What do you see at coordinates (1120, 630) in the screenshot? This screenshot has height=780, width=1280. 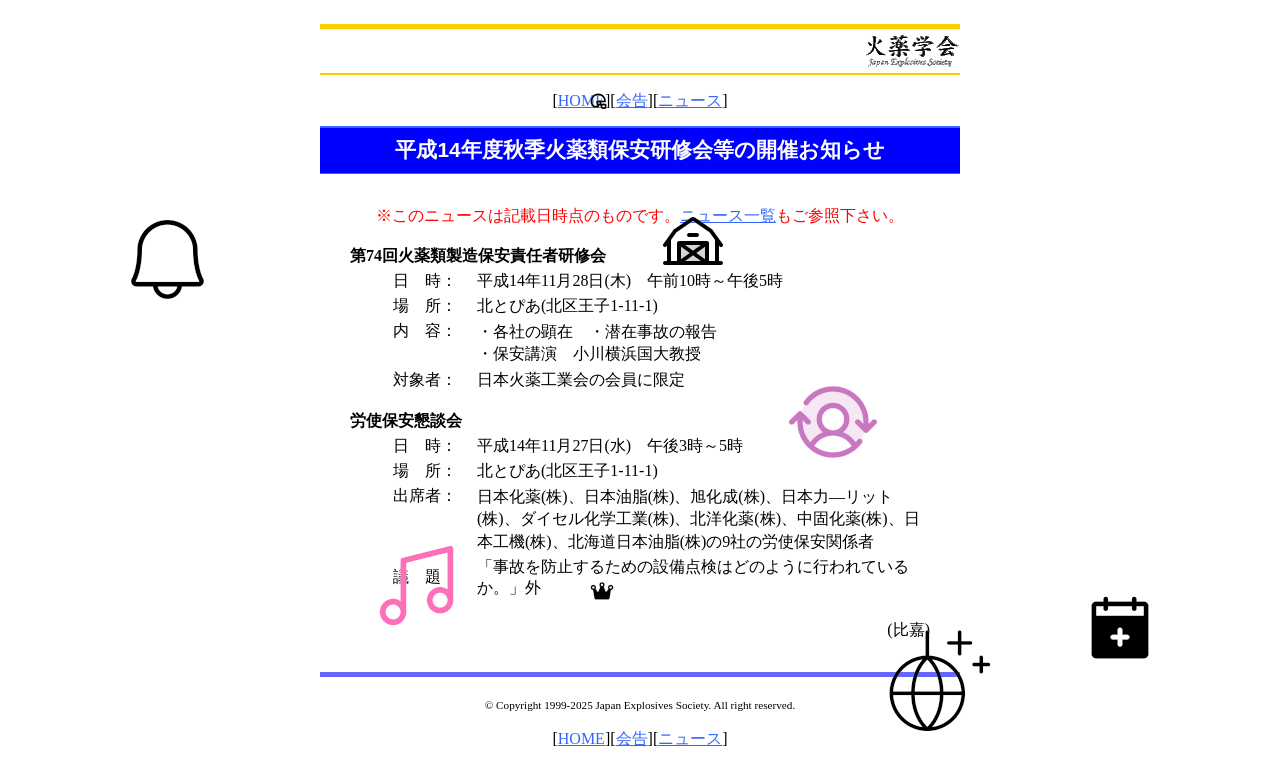 I see `add a new event to your calendar` at bounding box center [1120, 630].